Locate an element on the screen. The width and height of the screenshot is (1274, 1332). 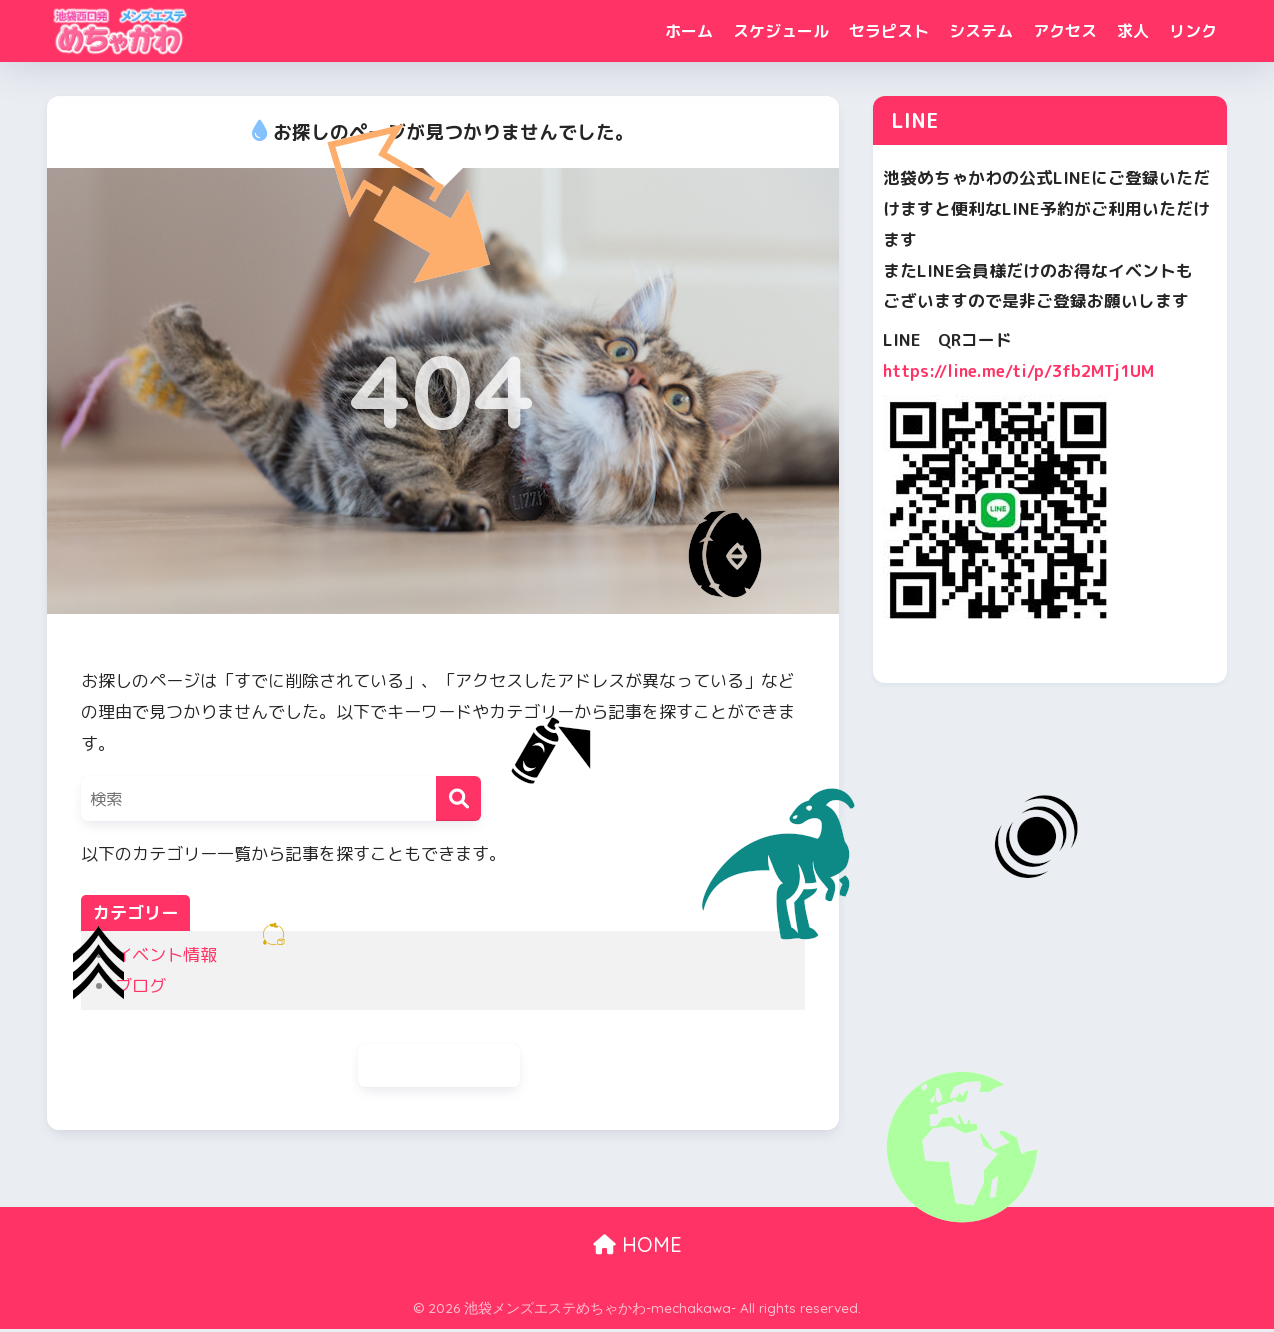
select africa/europe region is located at coordinates (962, 1147).